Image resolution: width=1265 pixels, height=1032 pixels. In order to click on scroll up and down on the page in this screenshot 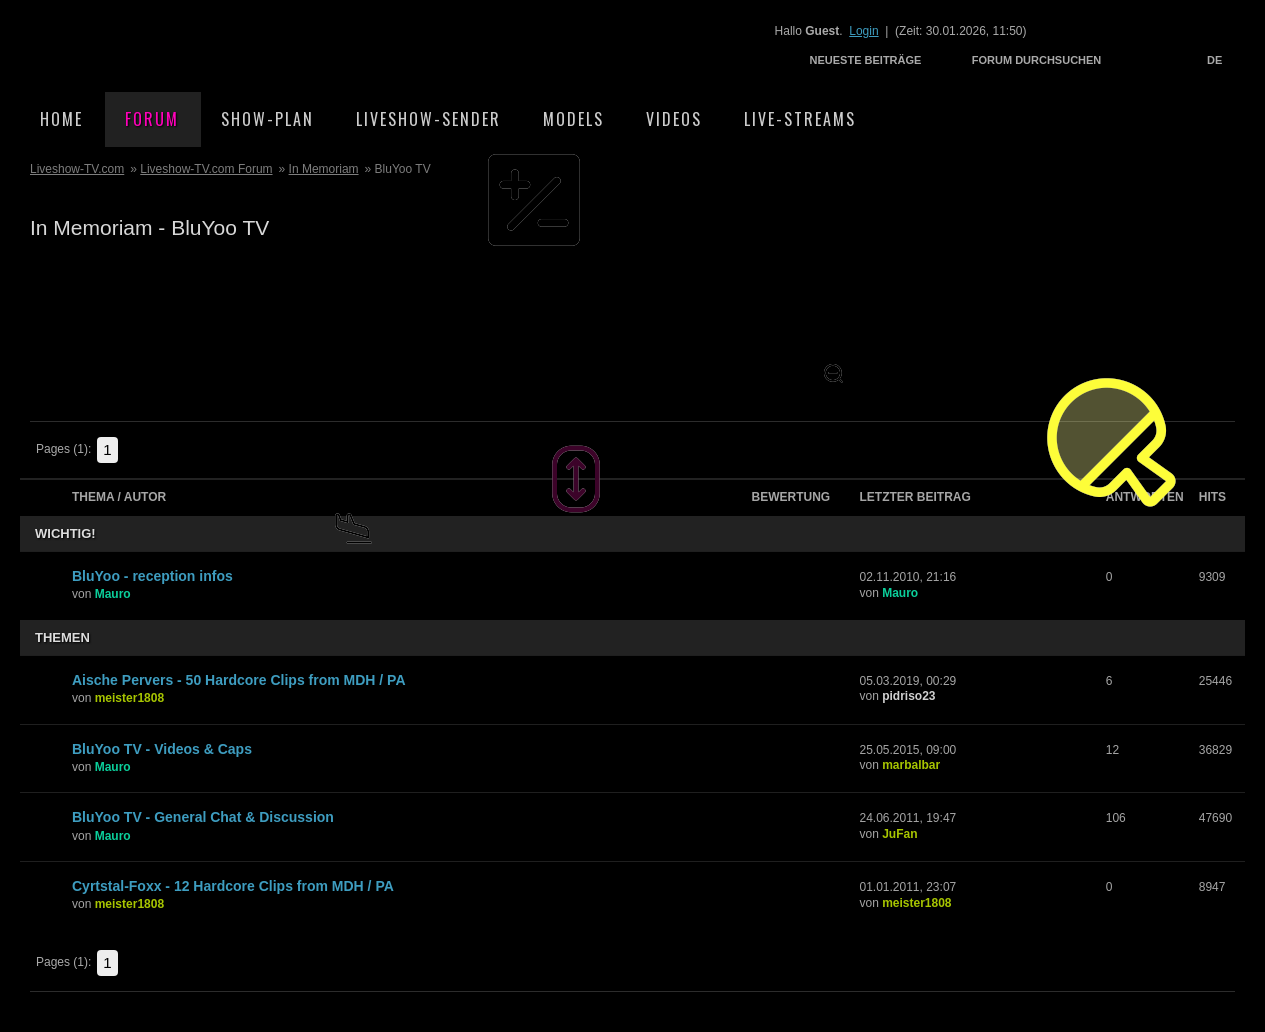, I will do `click(576, 479)`.